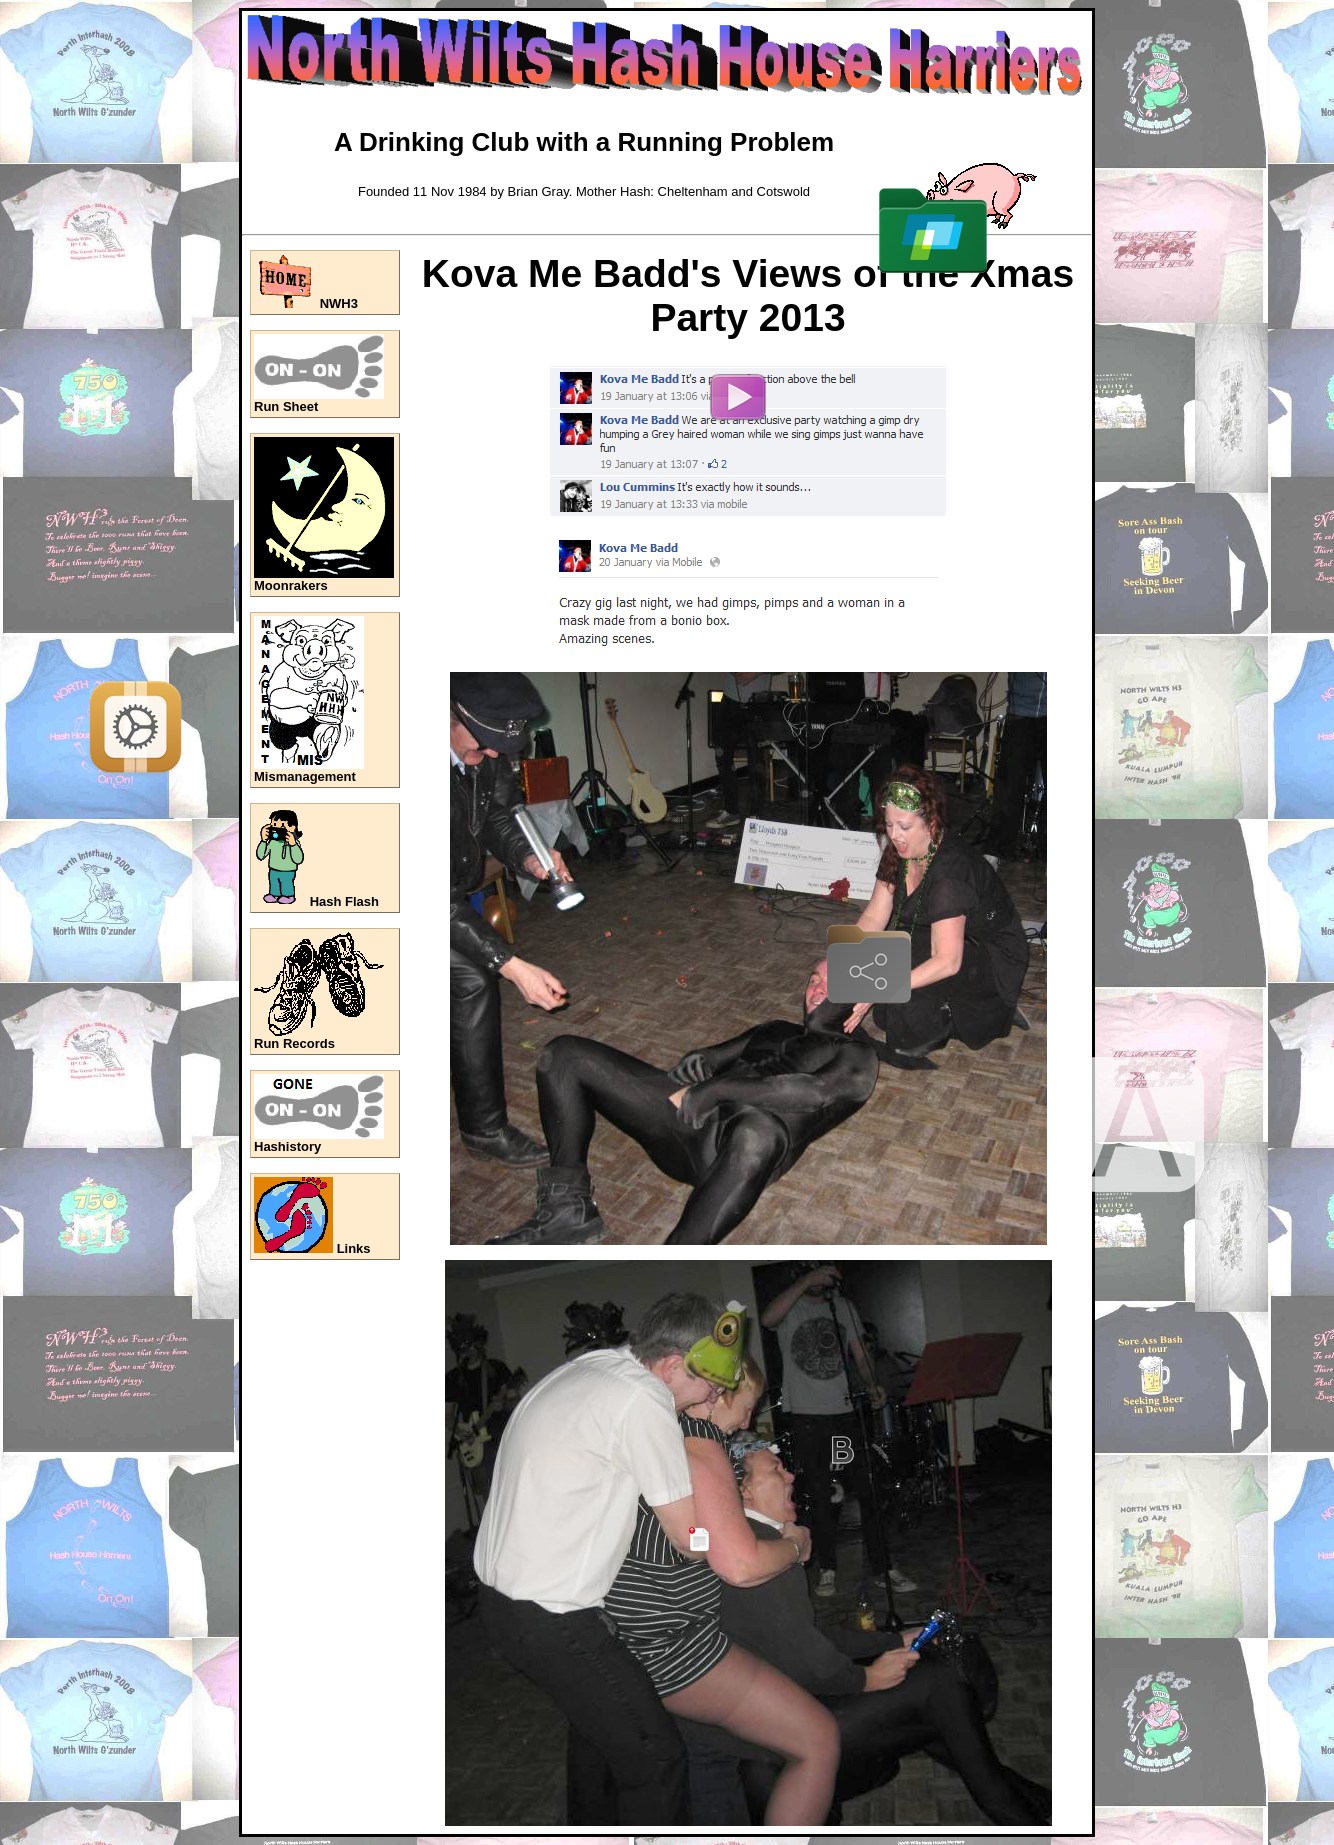  What do you see at coordinates (738, 397) in the screenshot?
I see `open multimedia or media player app` at bounding box center [738, 397].